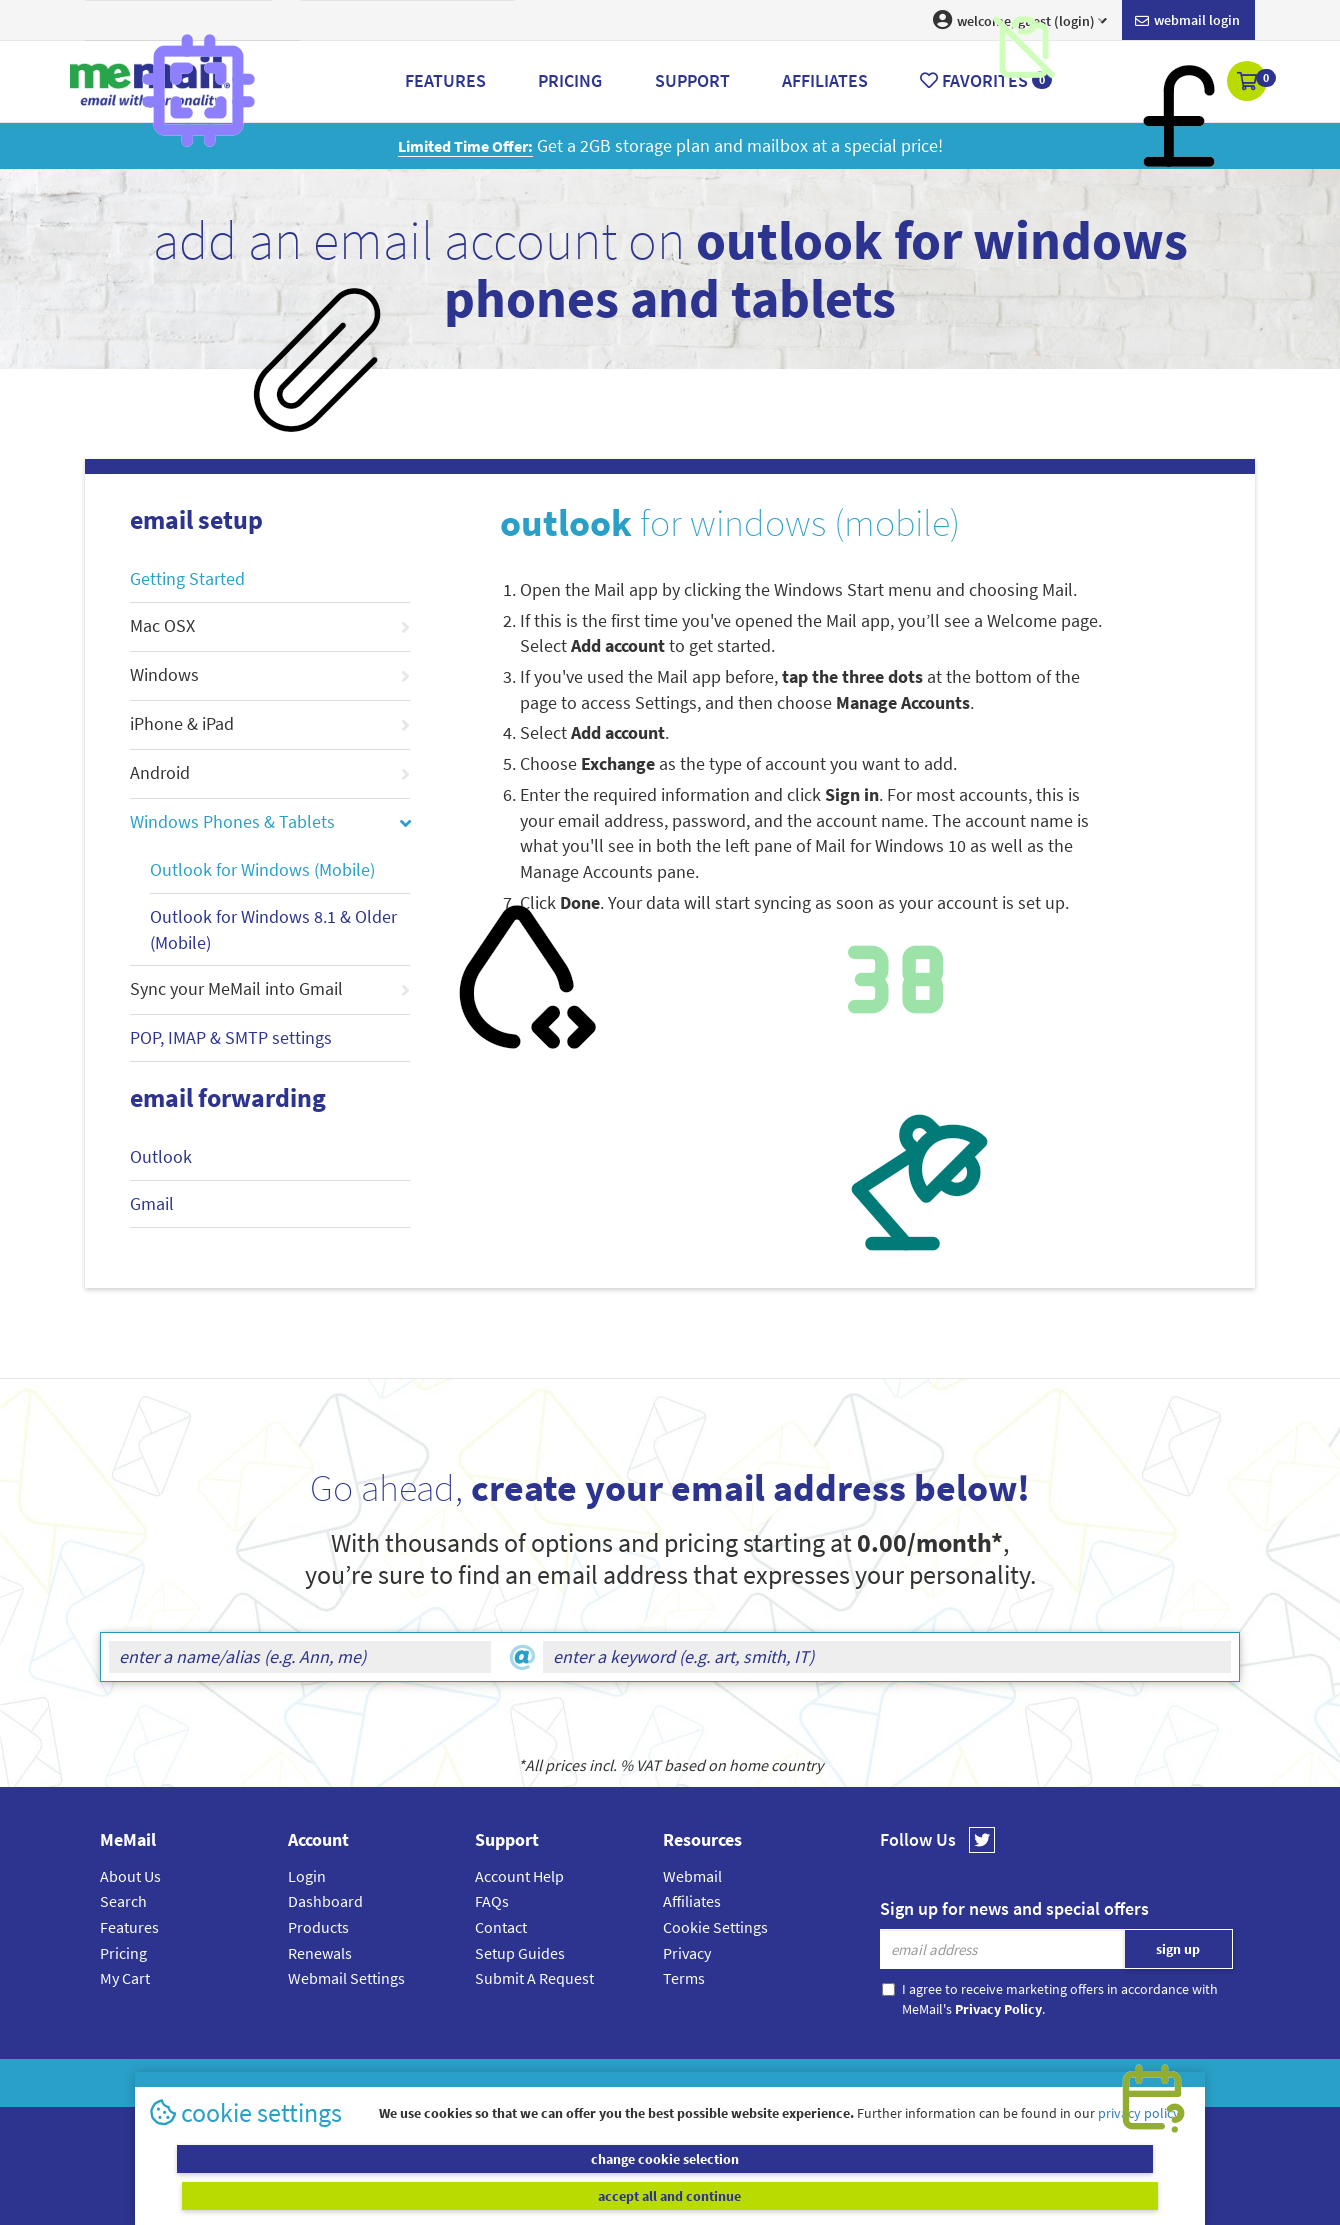 This screenshot has width=1340, height=2225. Describe the element at coordinates (1179, 116) in the screenshot. I see `view pricing in British pounds` at that location.